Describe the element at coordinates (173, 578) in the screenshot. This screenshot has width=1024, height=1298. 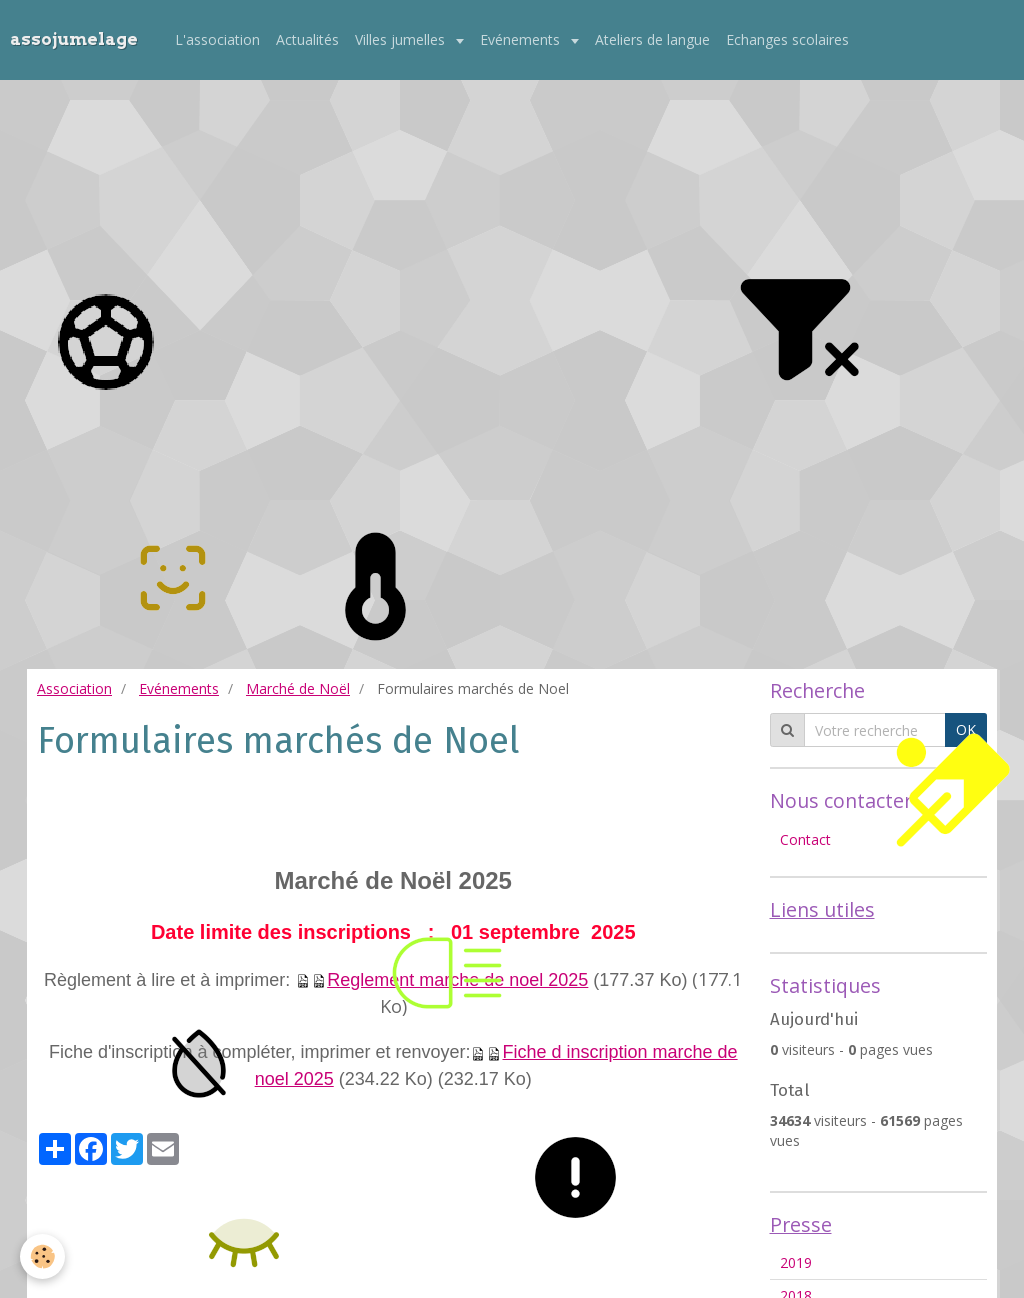
I see `scan your face to unlock` at that location.